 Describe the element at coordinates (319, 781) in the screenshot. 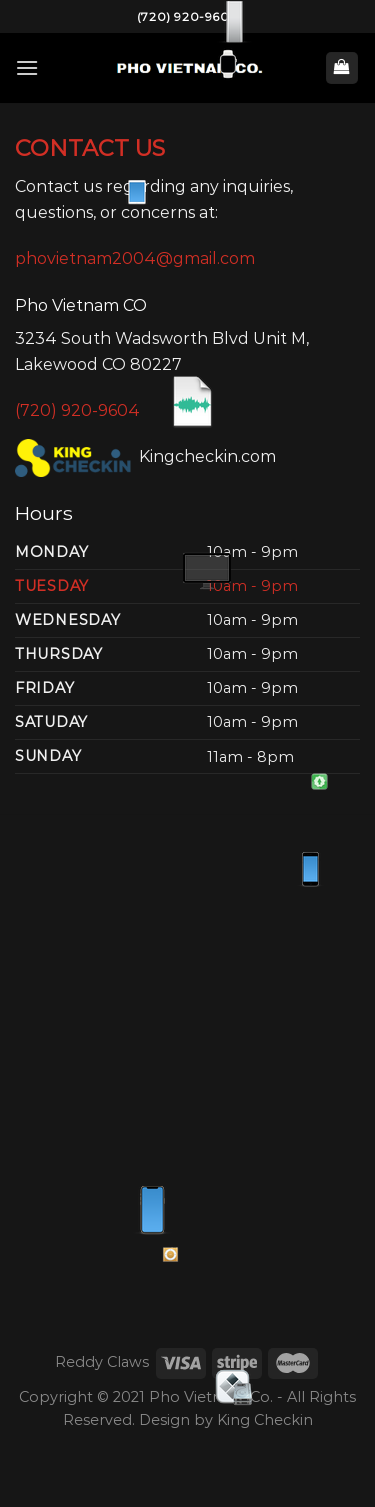

I see `access operating system updates` at that location.